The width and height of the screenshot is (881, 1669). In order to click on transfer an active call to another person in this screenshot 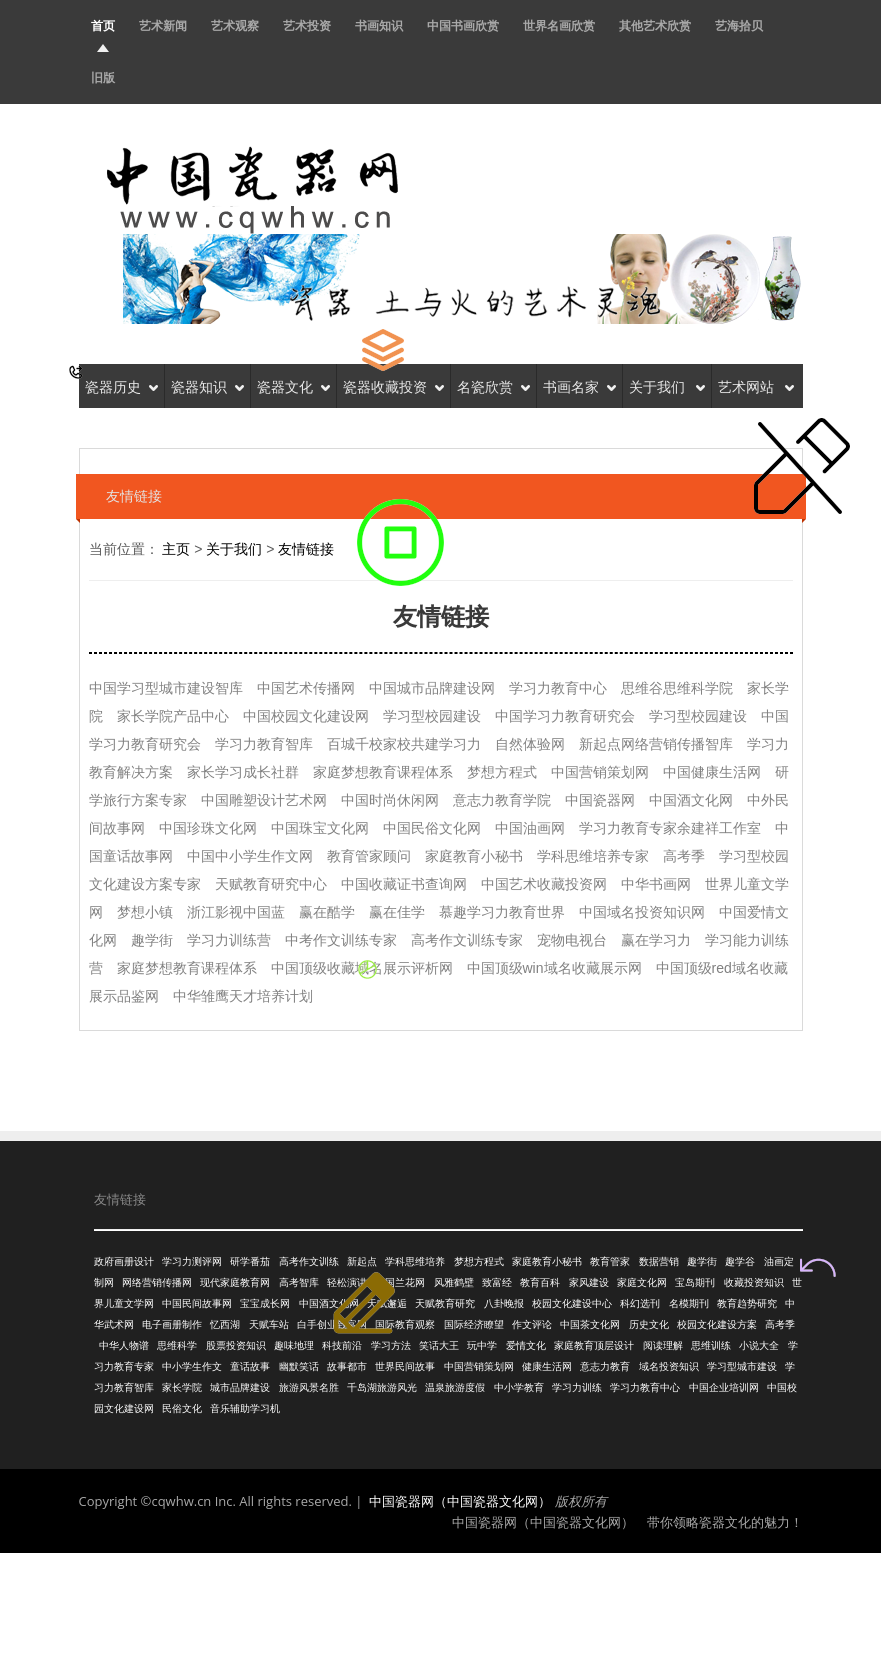, I will do `click(76, 372)`.